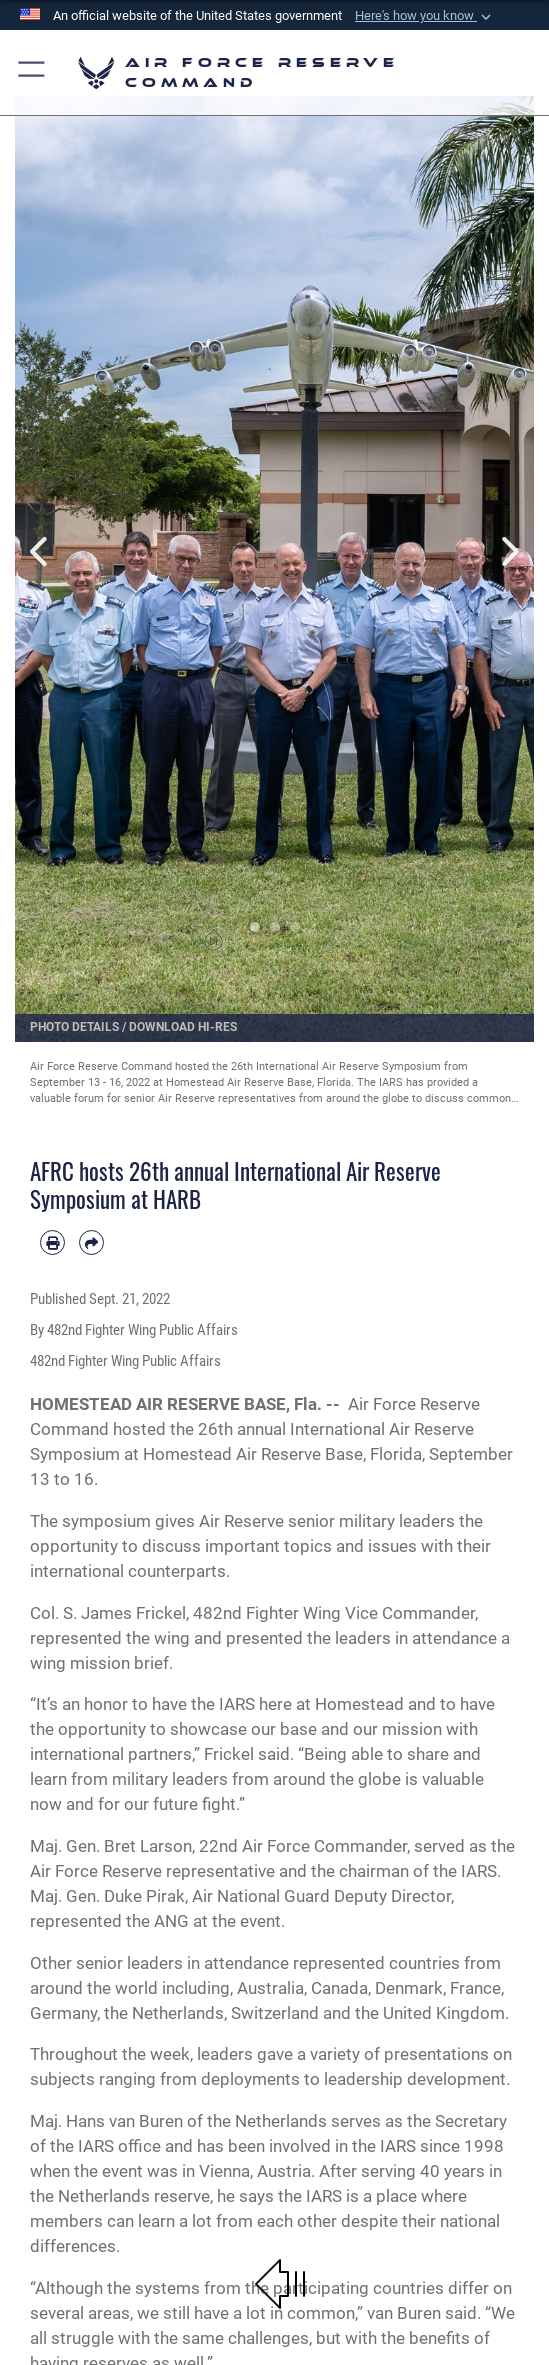  Describe the element at coordinates (213, 941) in the screenshot. I see `skip to the next track` at that location.